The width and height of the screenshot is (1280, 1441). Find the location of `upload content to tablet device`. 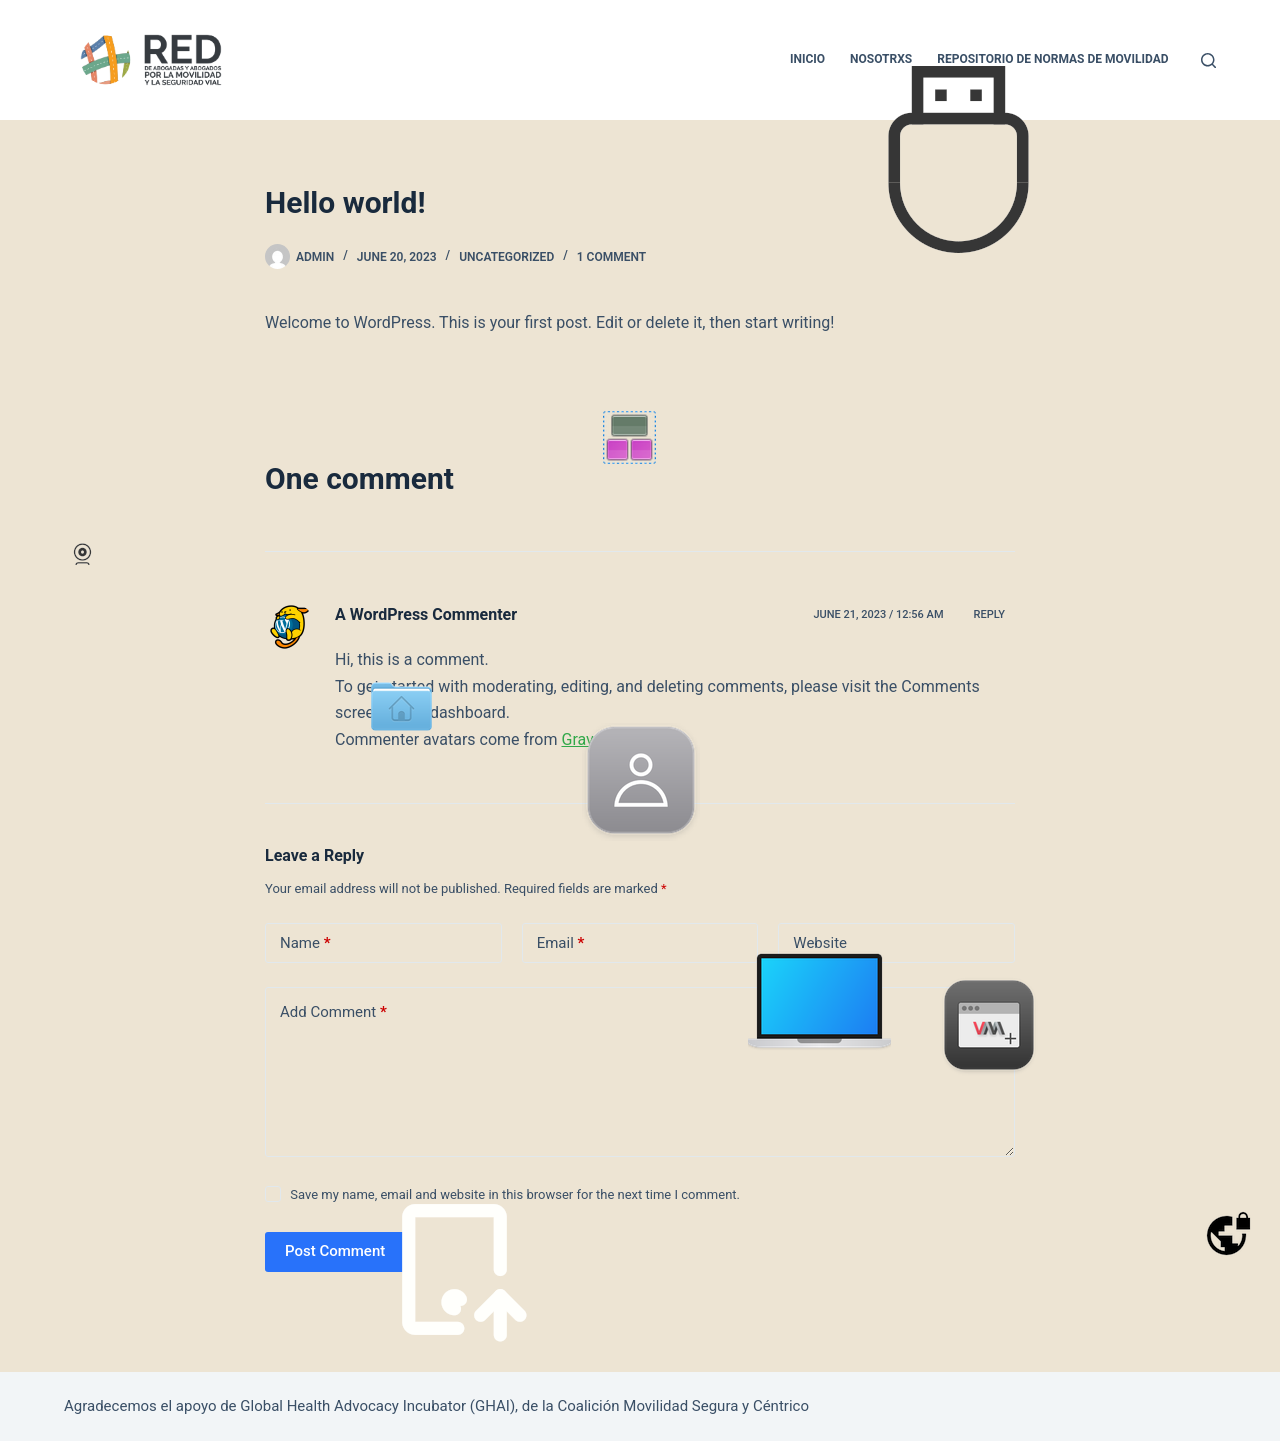

upload content to tablet device is located at coordinates (454, 1269).